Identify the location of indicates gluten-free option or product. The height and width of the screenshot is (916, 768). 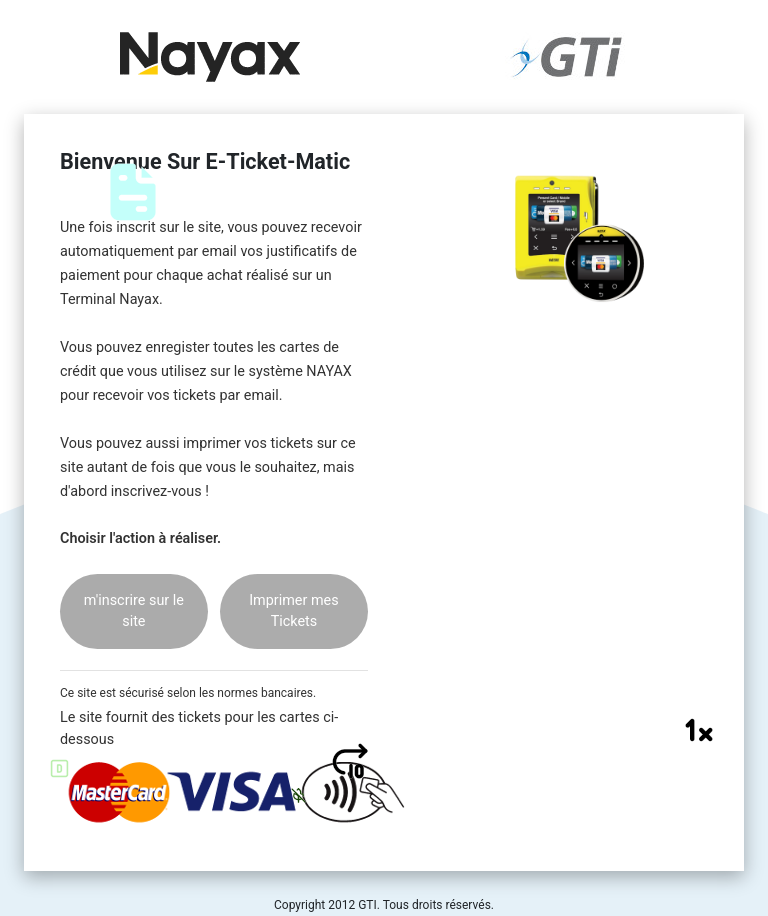
(298, 795).